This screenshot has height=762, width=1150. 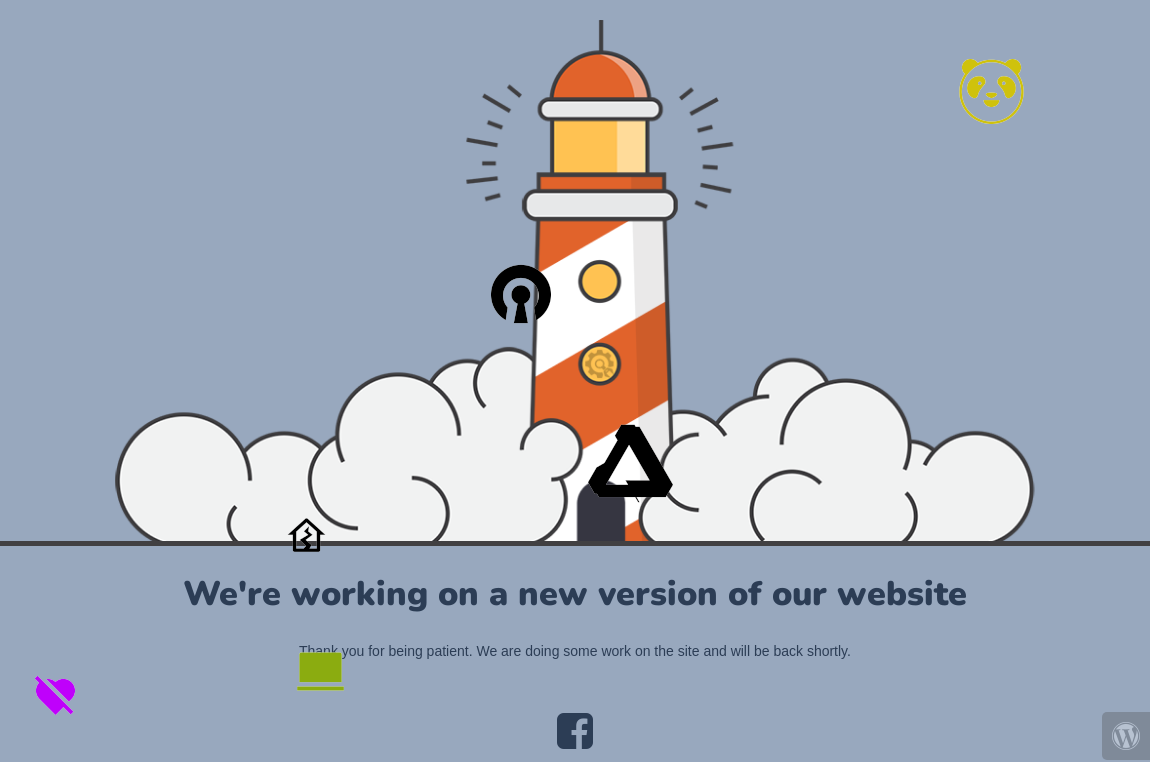 I want to click on open OpenVPN settings, so click(x=521, y=294).